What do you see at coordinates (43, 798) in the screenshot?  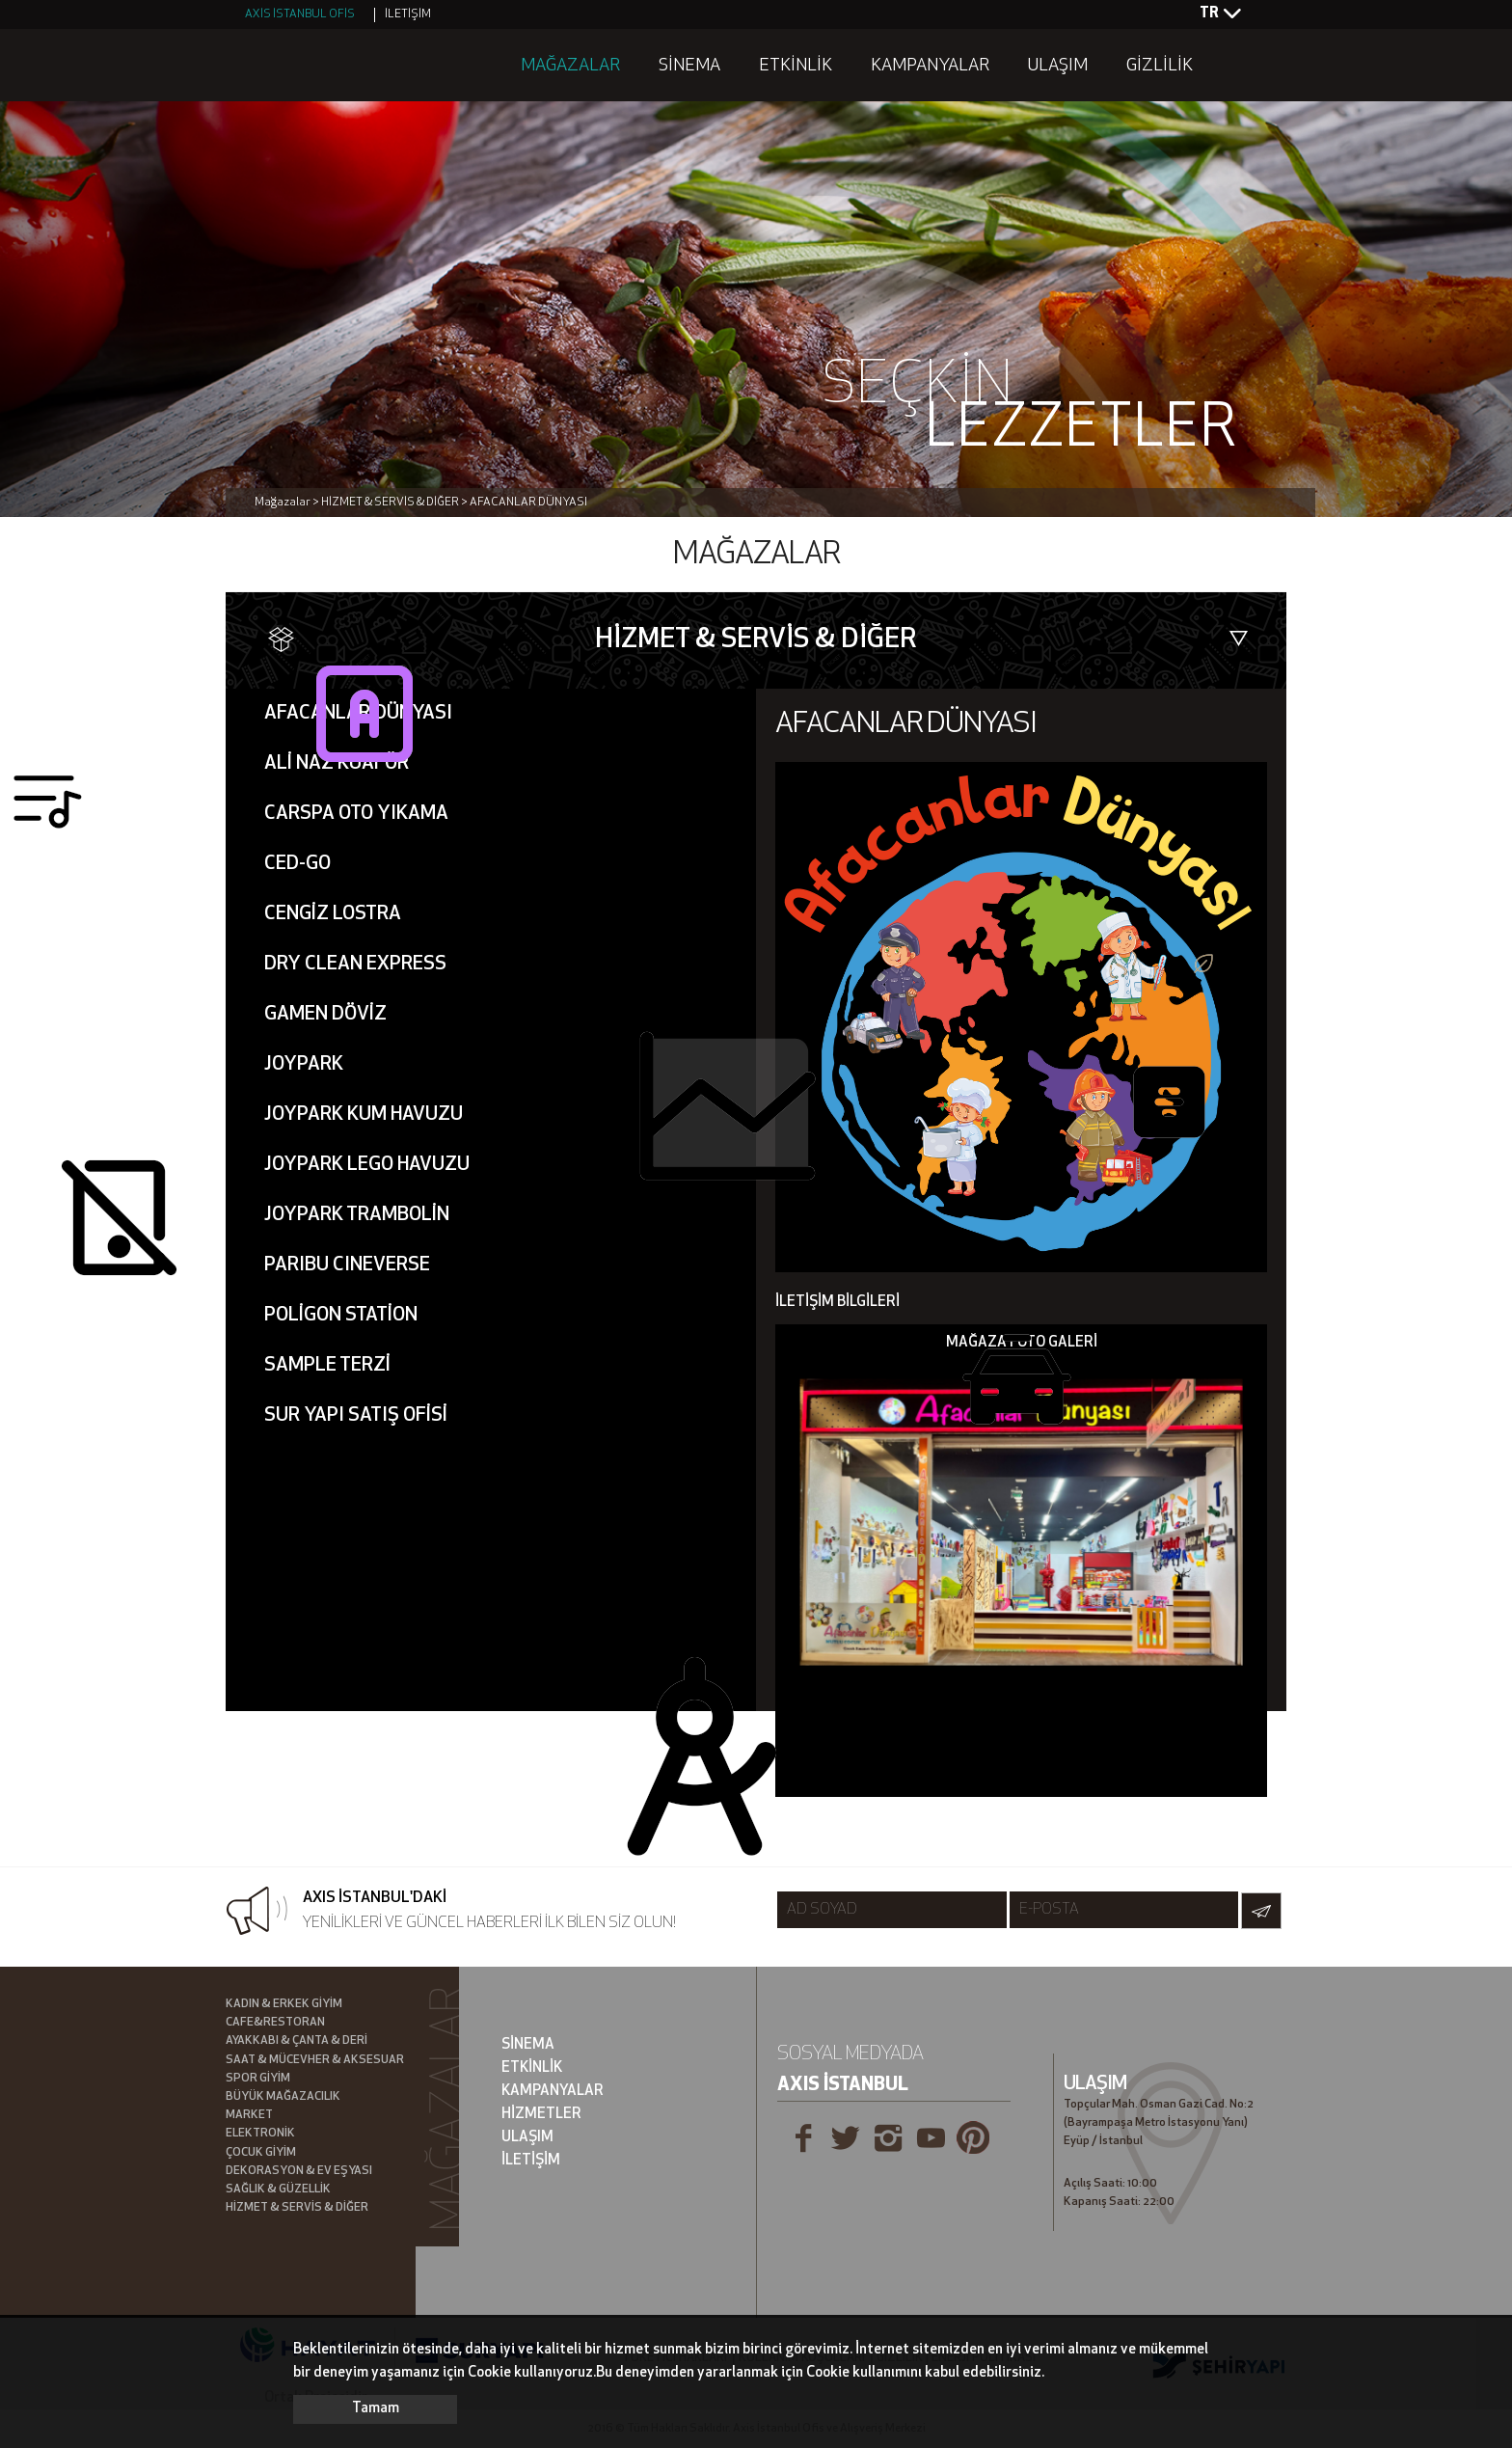 I see `view your music playlist` at bounding box center [43, 798].